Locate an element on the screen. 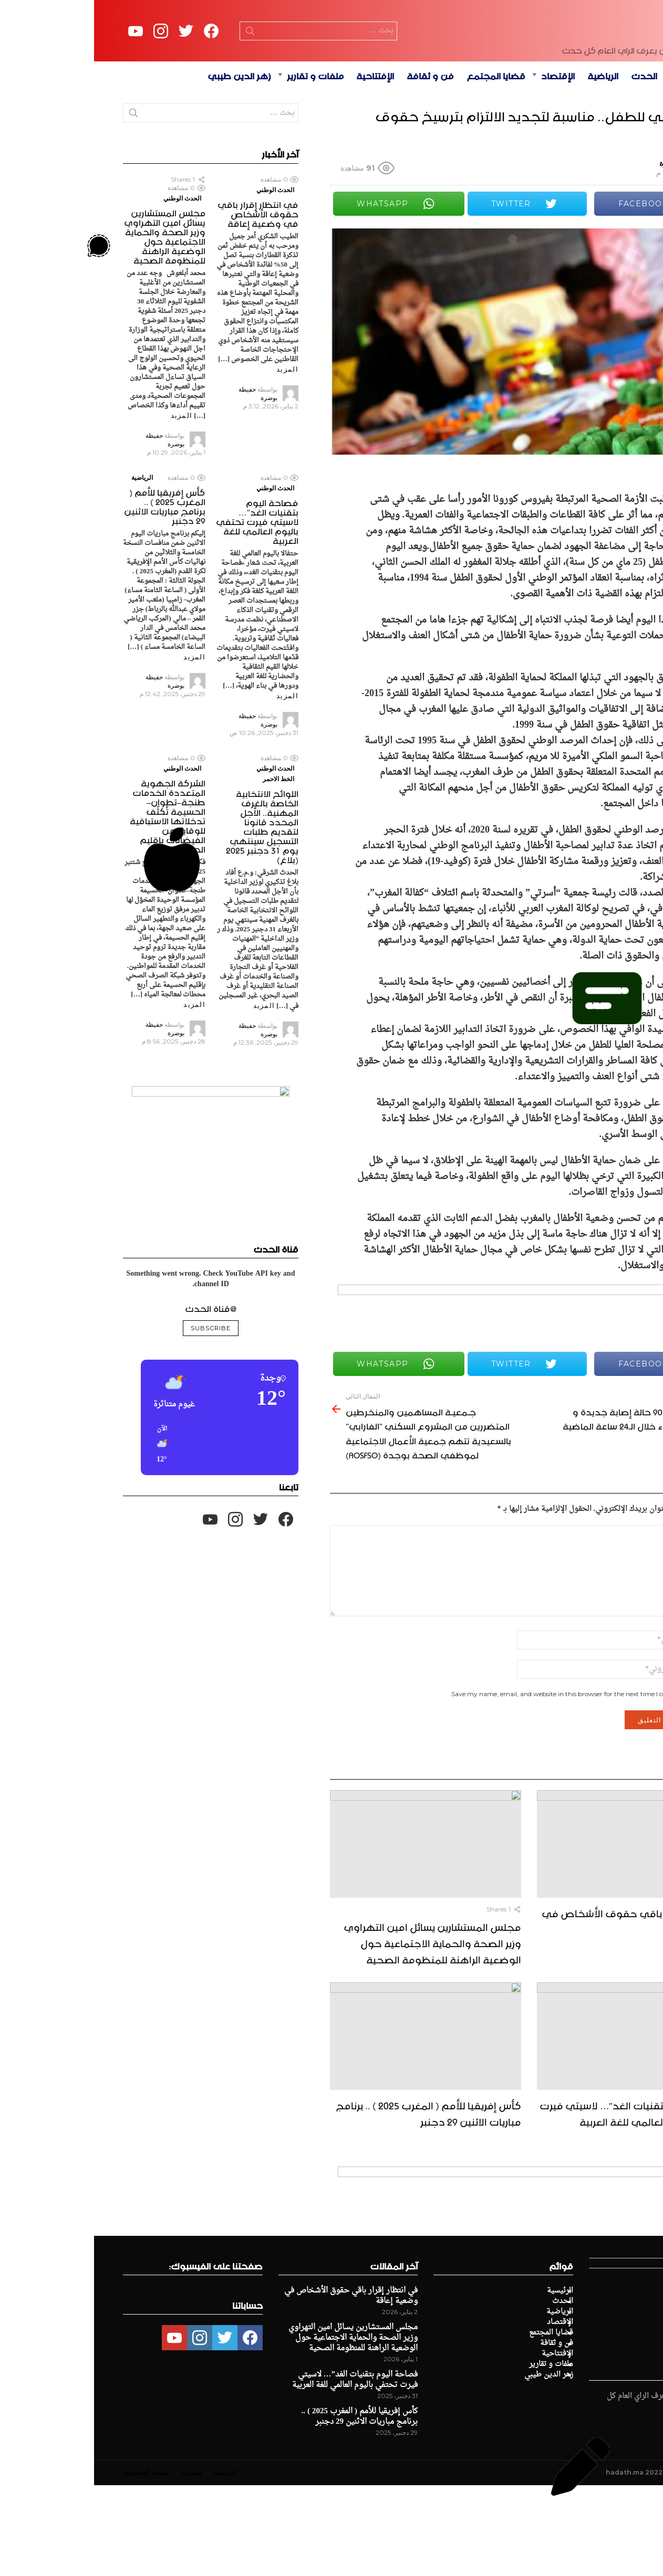 The height and width of the screenshot is (2576, 663). edit or modify content is located at coordinates (580, 2466).